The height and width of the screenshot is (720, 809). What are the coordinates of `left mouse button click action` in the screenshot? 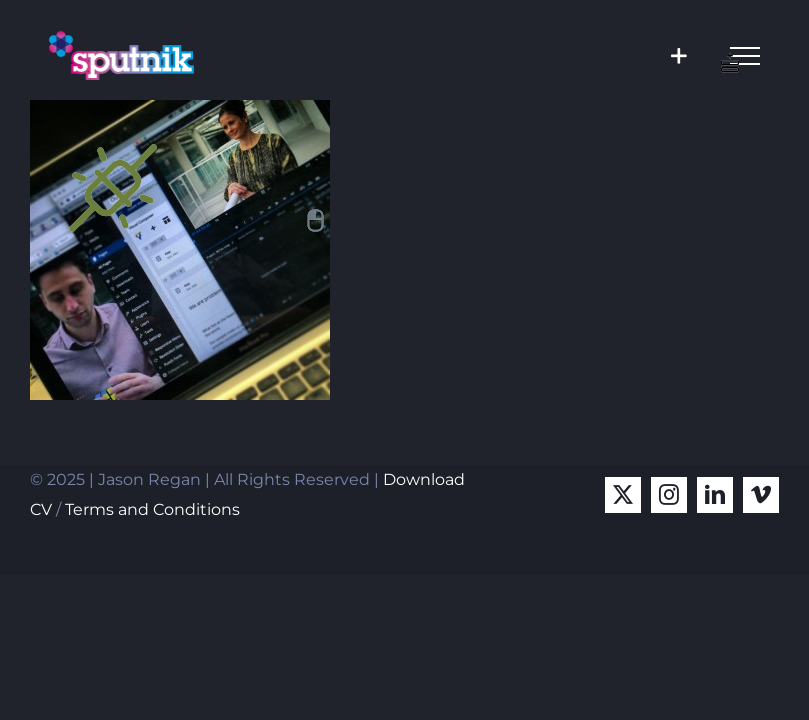 It's located at (315, 220).